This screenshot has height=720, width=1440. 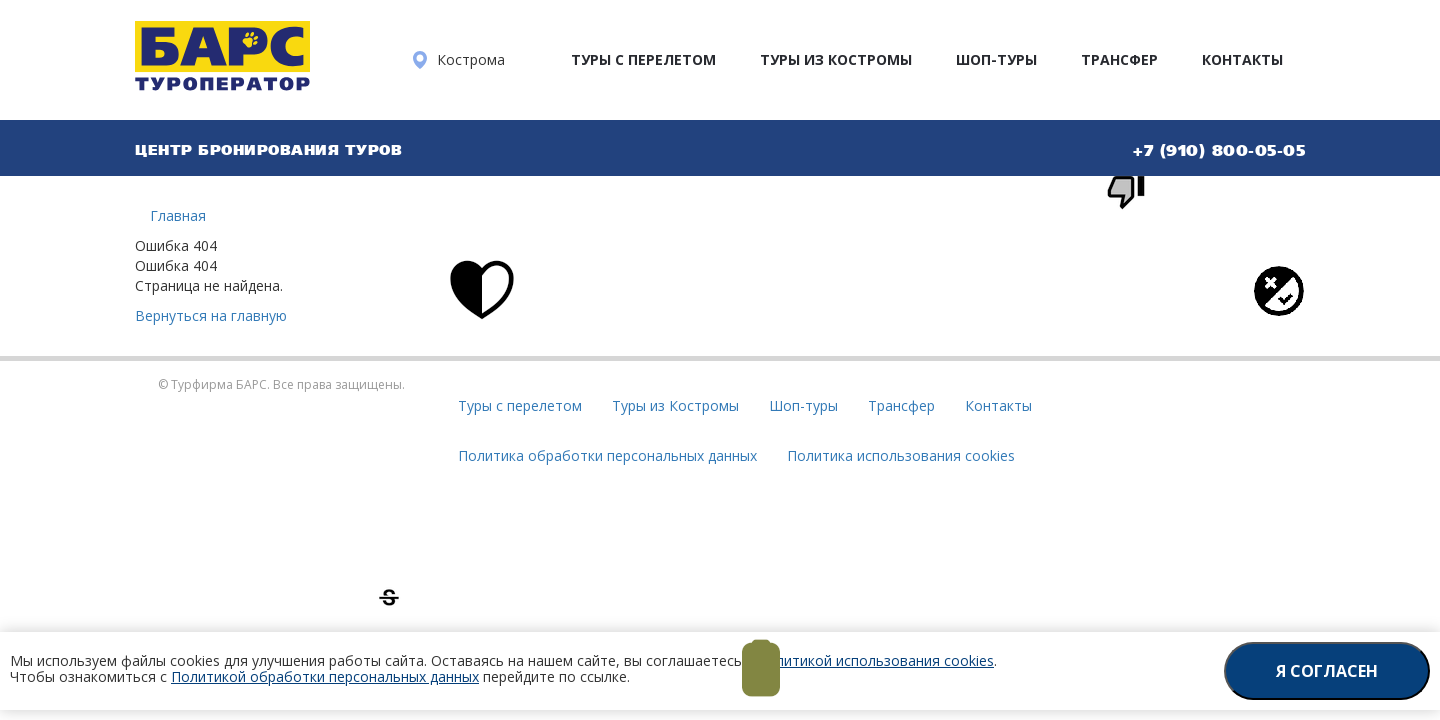 I want to click on apply strikethrough formatting to selected text, so click(x=389, y=599).